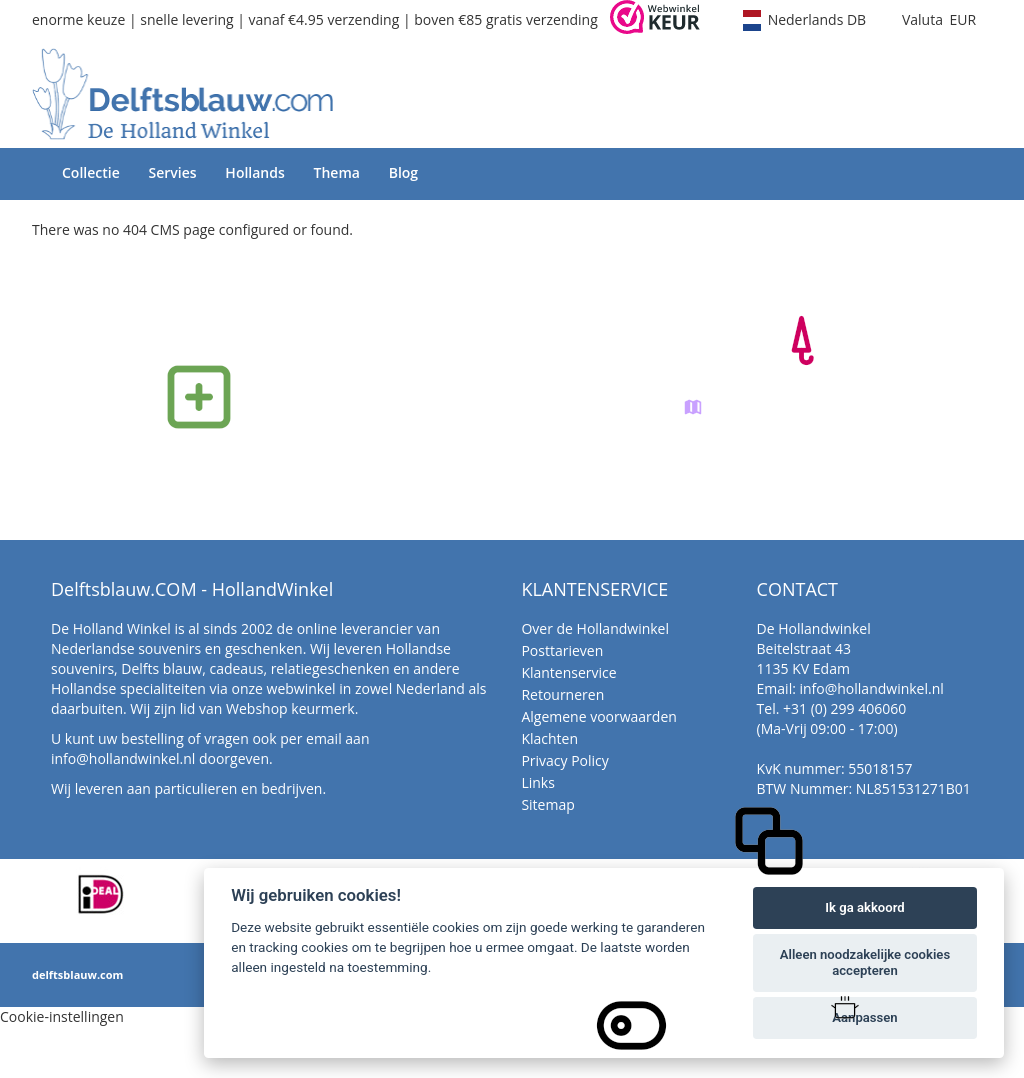  Describe the element at coordinates (769, 841) in the screenshot. I see `copy to clipboard` at that location.